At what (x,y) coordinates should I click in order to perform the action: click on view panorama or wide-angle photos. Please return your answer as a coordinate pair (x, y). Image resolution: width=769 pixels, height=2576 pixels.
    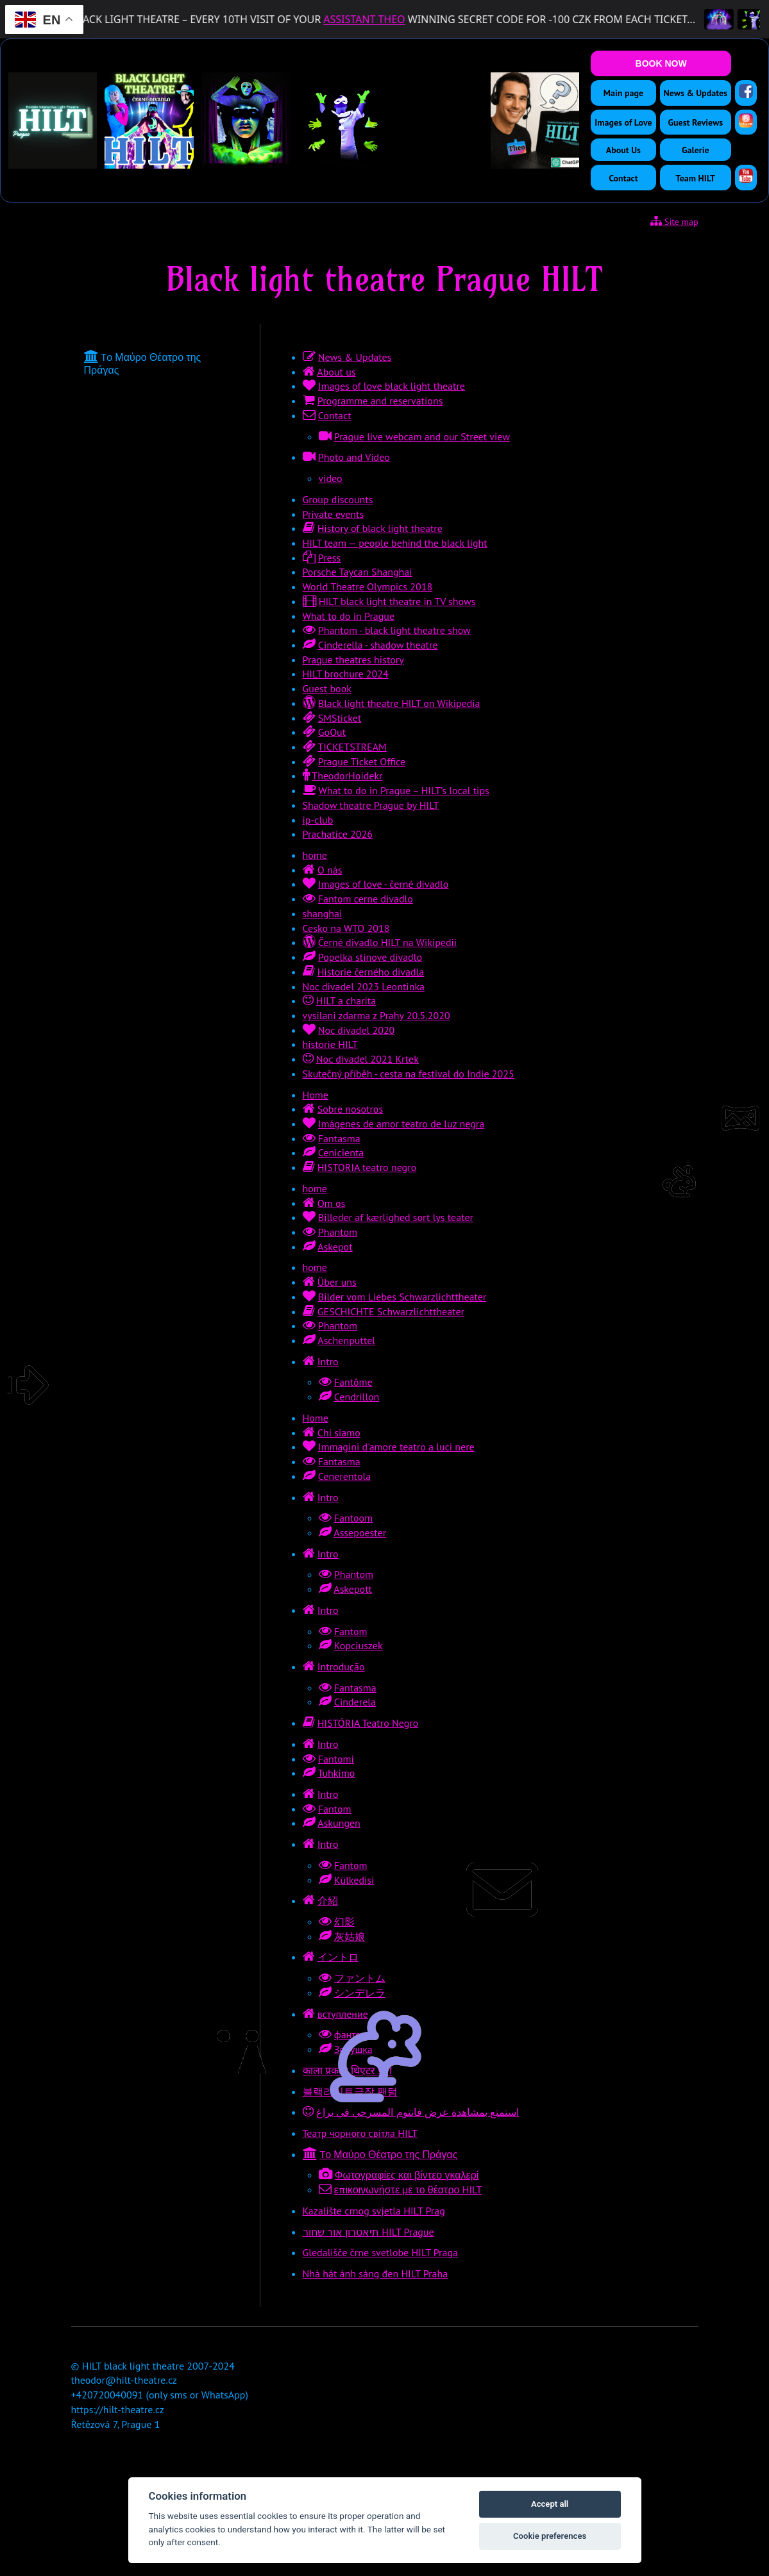
    Looking at the image, I should click on (740, 1118).